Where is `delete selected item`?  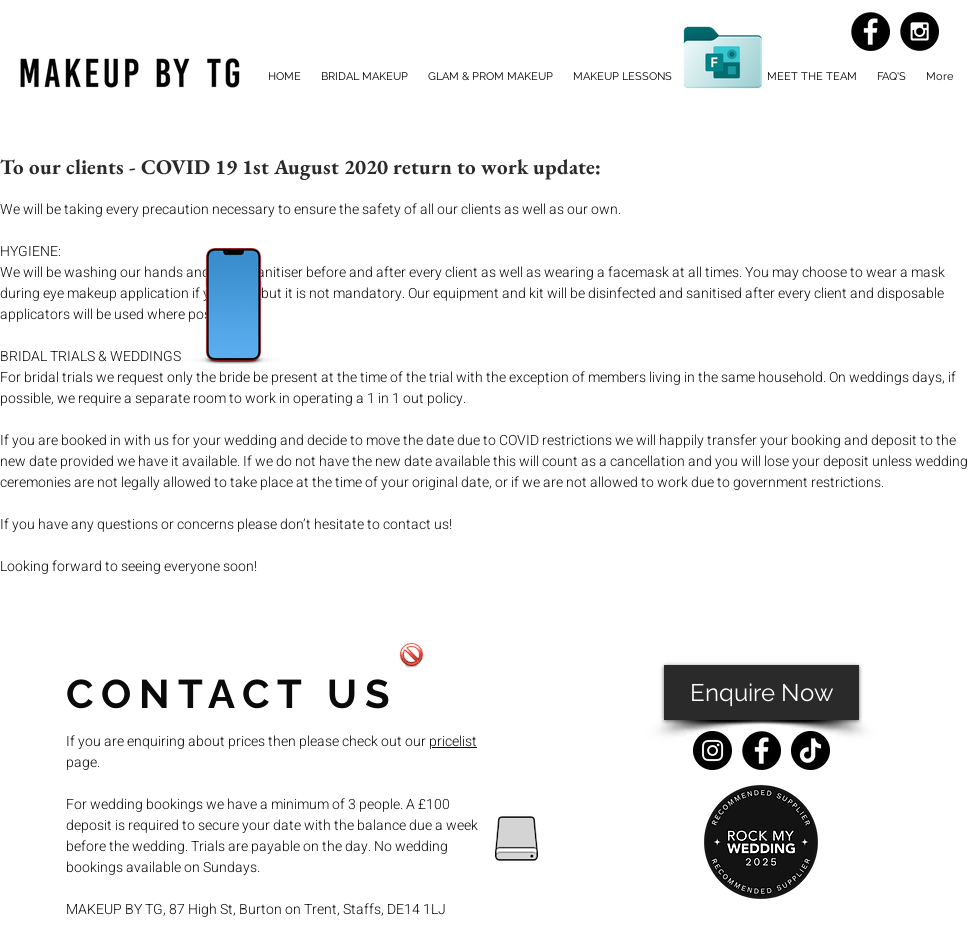 delete selected item is located at coordinates (411, 653).